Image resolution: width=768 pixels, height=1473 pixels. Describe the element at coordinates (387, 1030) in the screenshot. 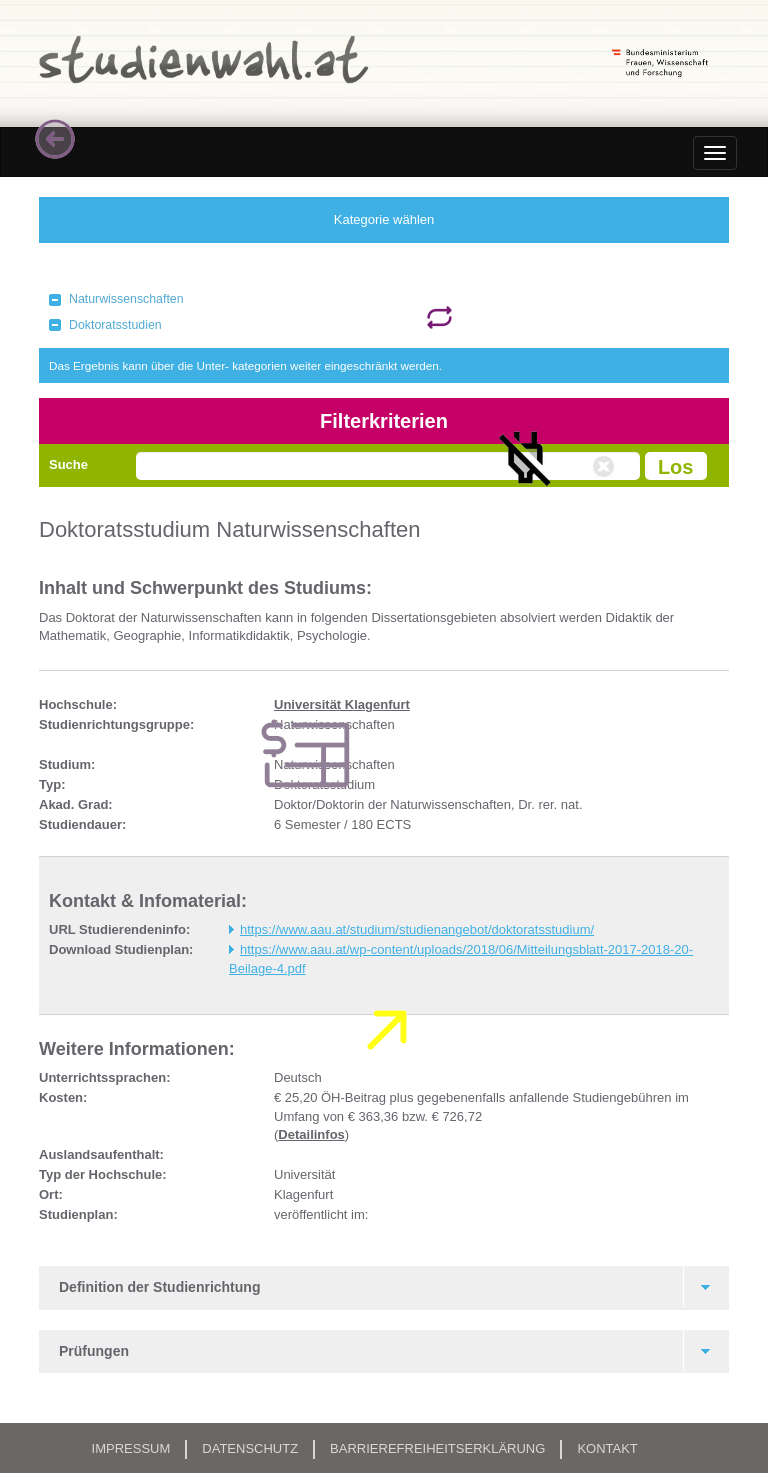

I see `open link in new tab or window` at that location.